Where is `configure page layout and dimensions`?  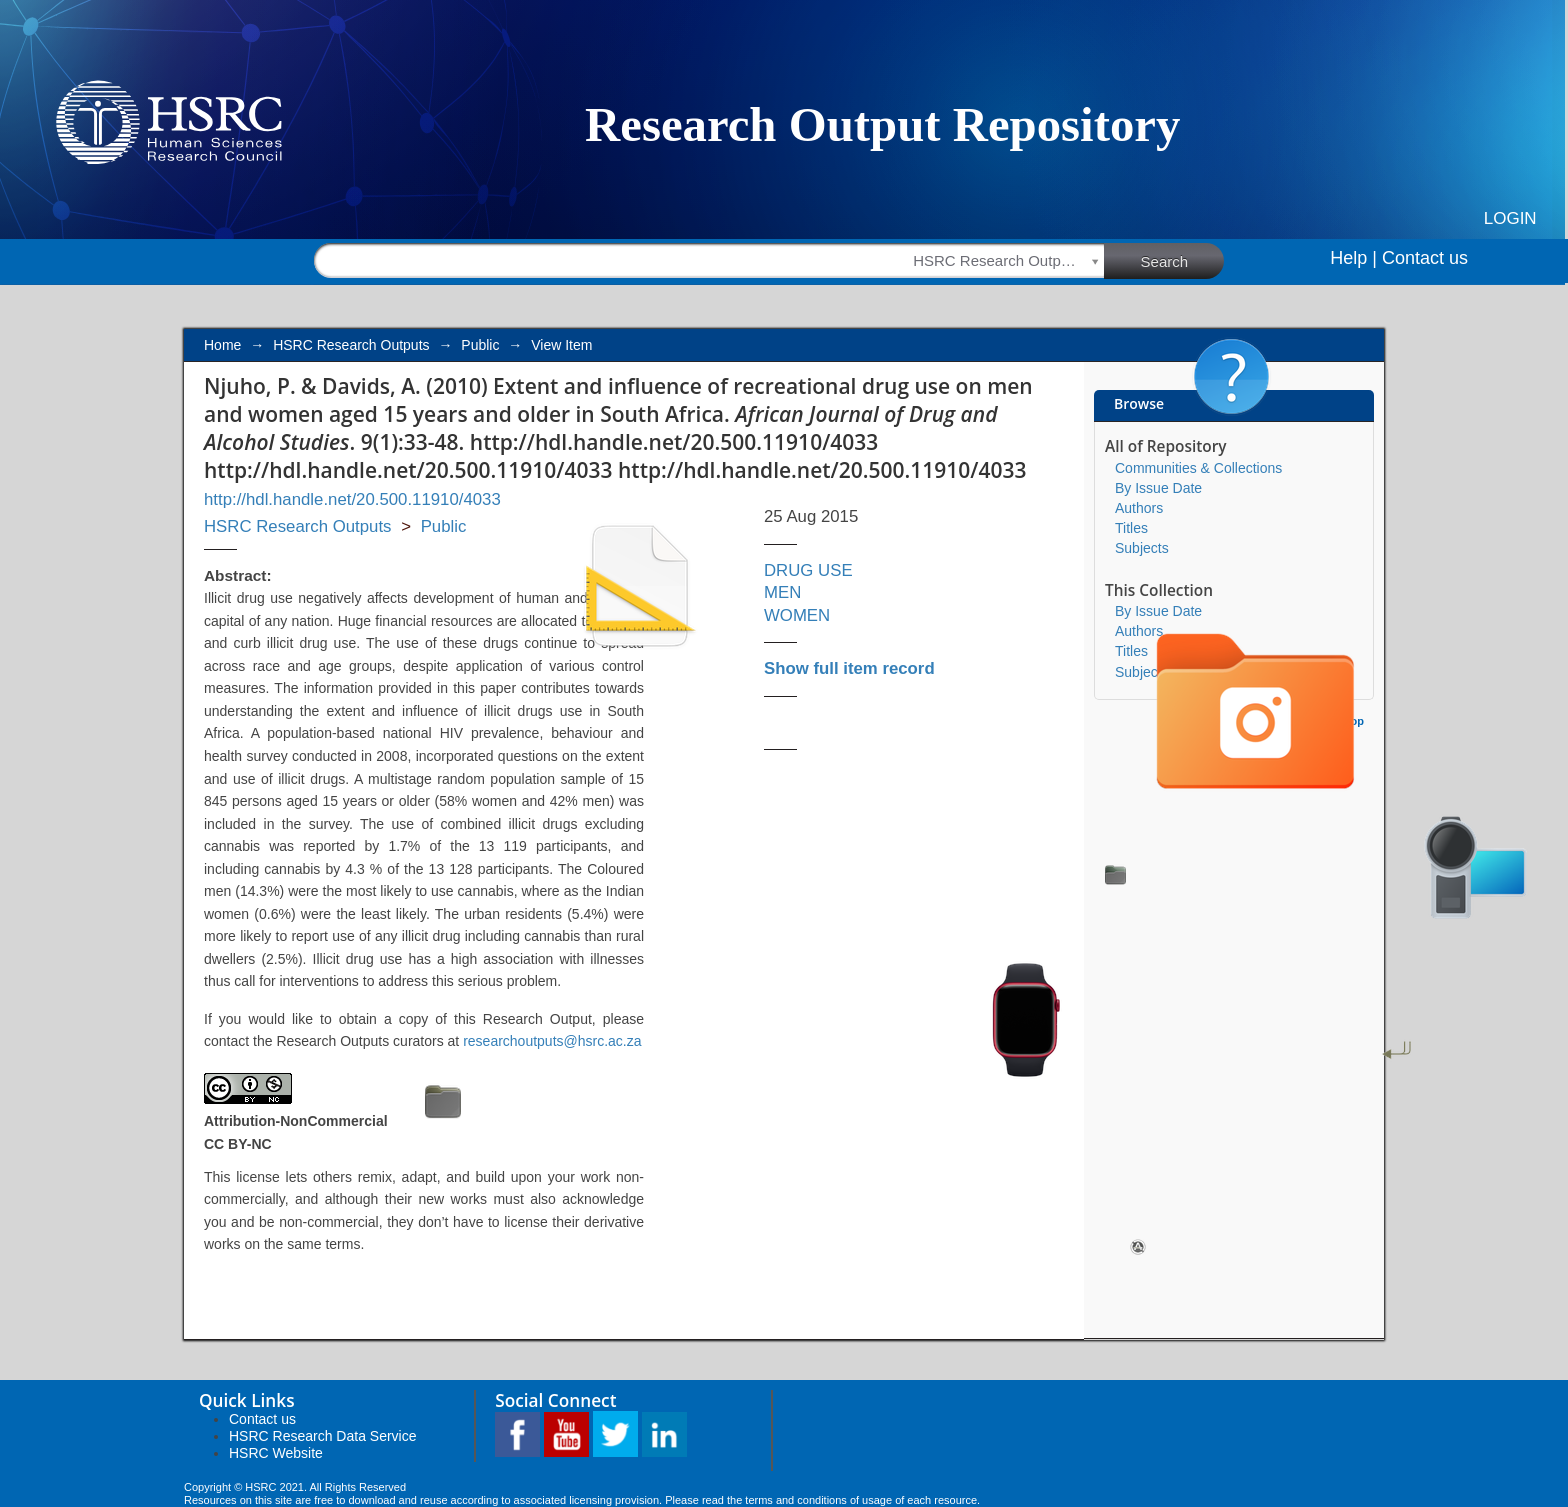
configure page layout and dimensions is located at coordinates (640, 586).